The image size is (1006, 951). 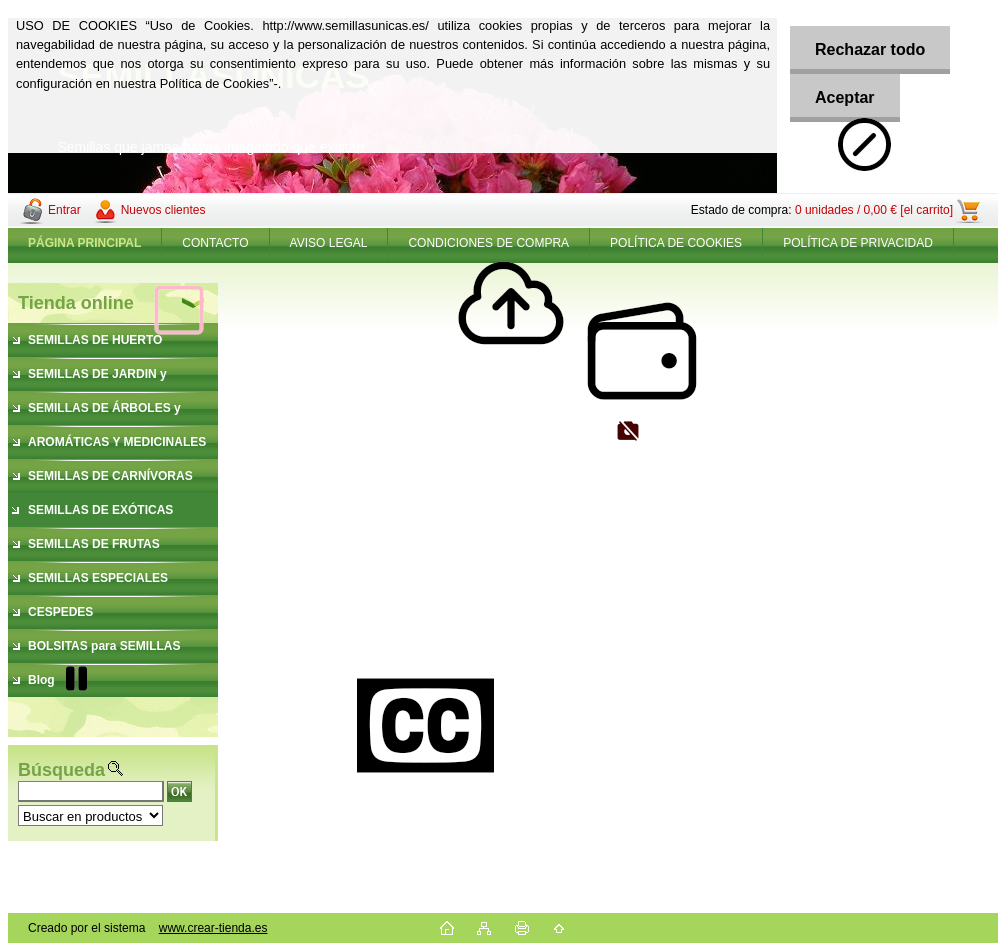 What do you see at coordinates (864, 144) in the screenshot?
I see `skip this item or step` at bounding box center [864, 144].